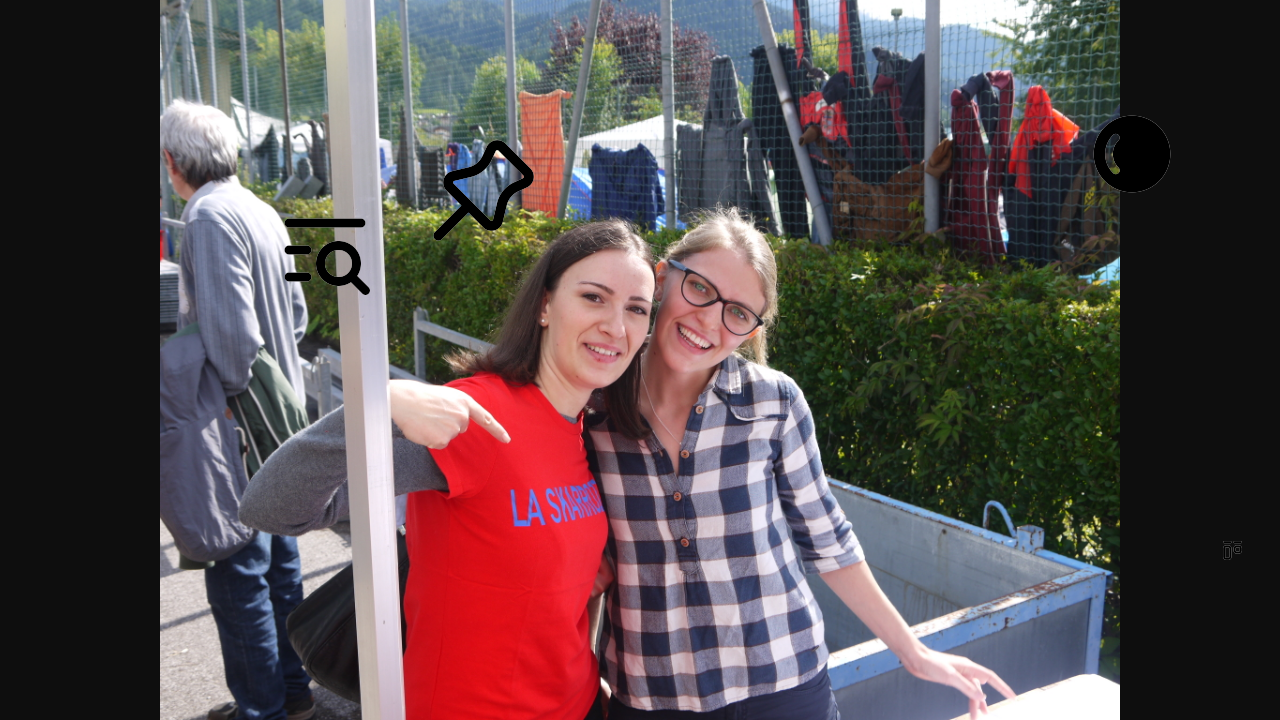  I want to click on switch to kanban board view, so click(1232, 550).